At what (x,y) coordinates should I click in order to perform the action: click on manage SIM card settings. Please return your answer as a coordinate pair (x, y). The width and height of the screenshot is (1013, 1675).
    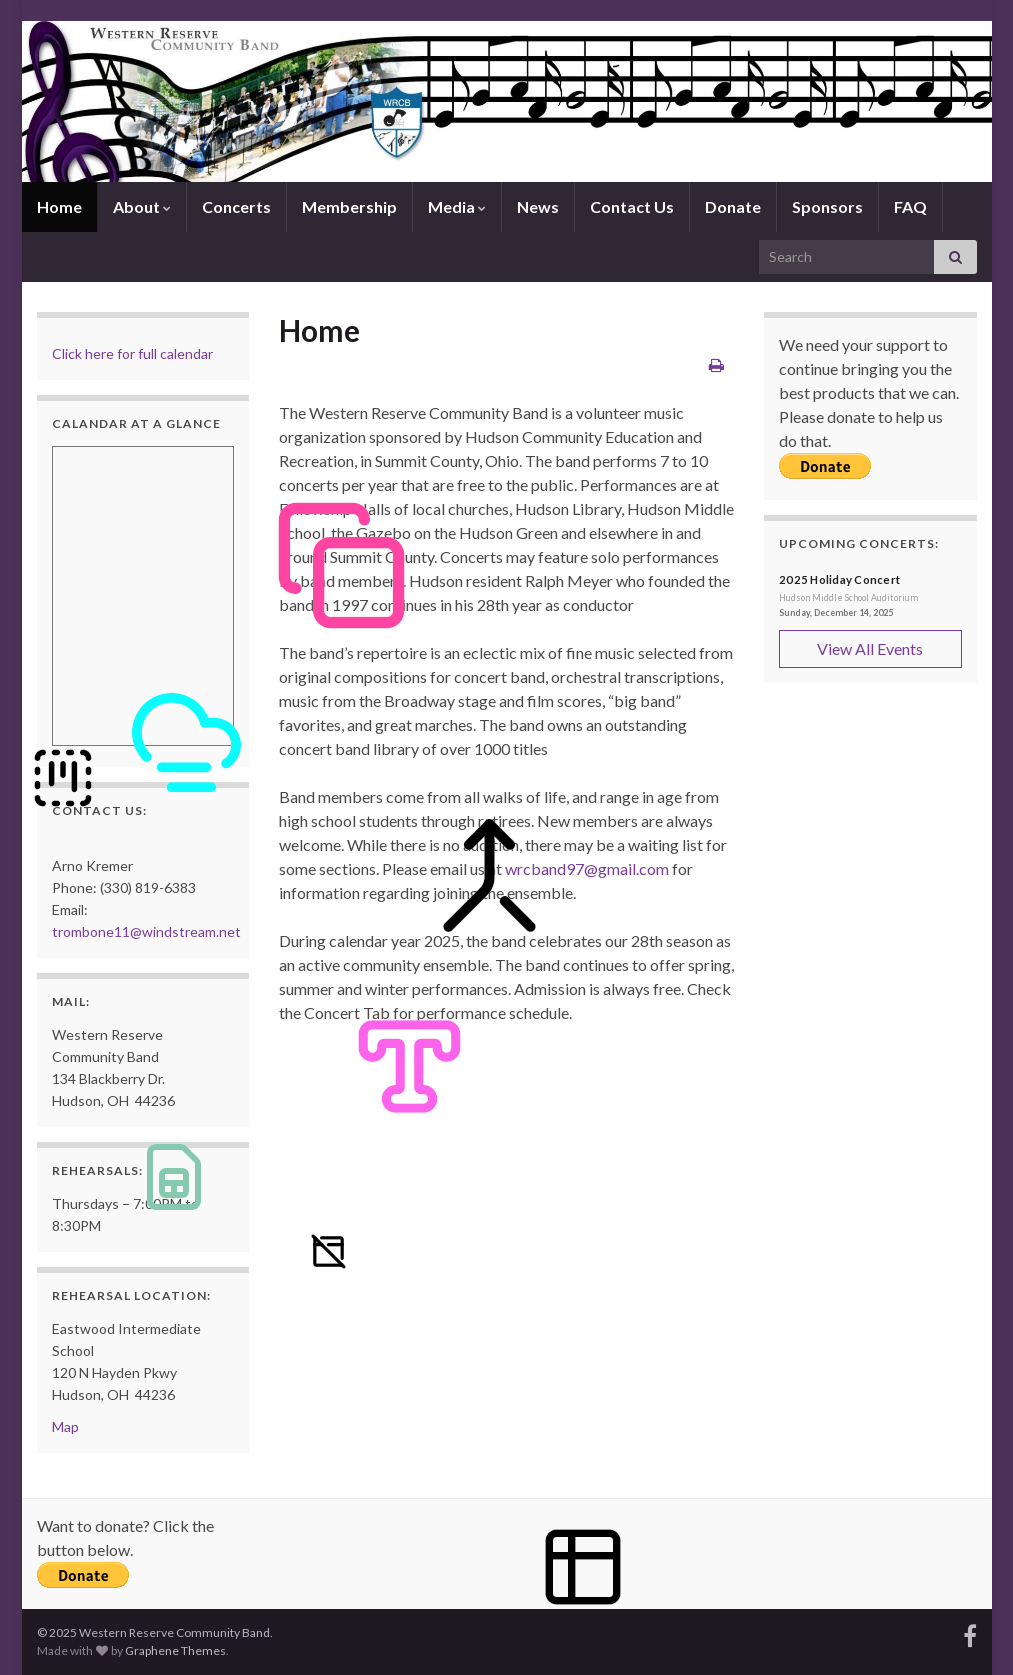
    Looking at the image, I should click on (174, 1177).